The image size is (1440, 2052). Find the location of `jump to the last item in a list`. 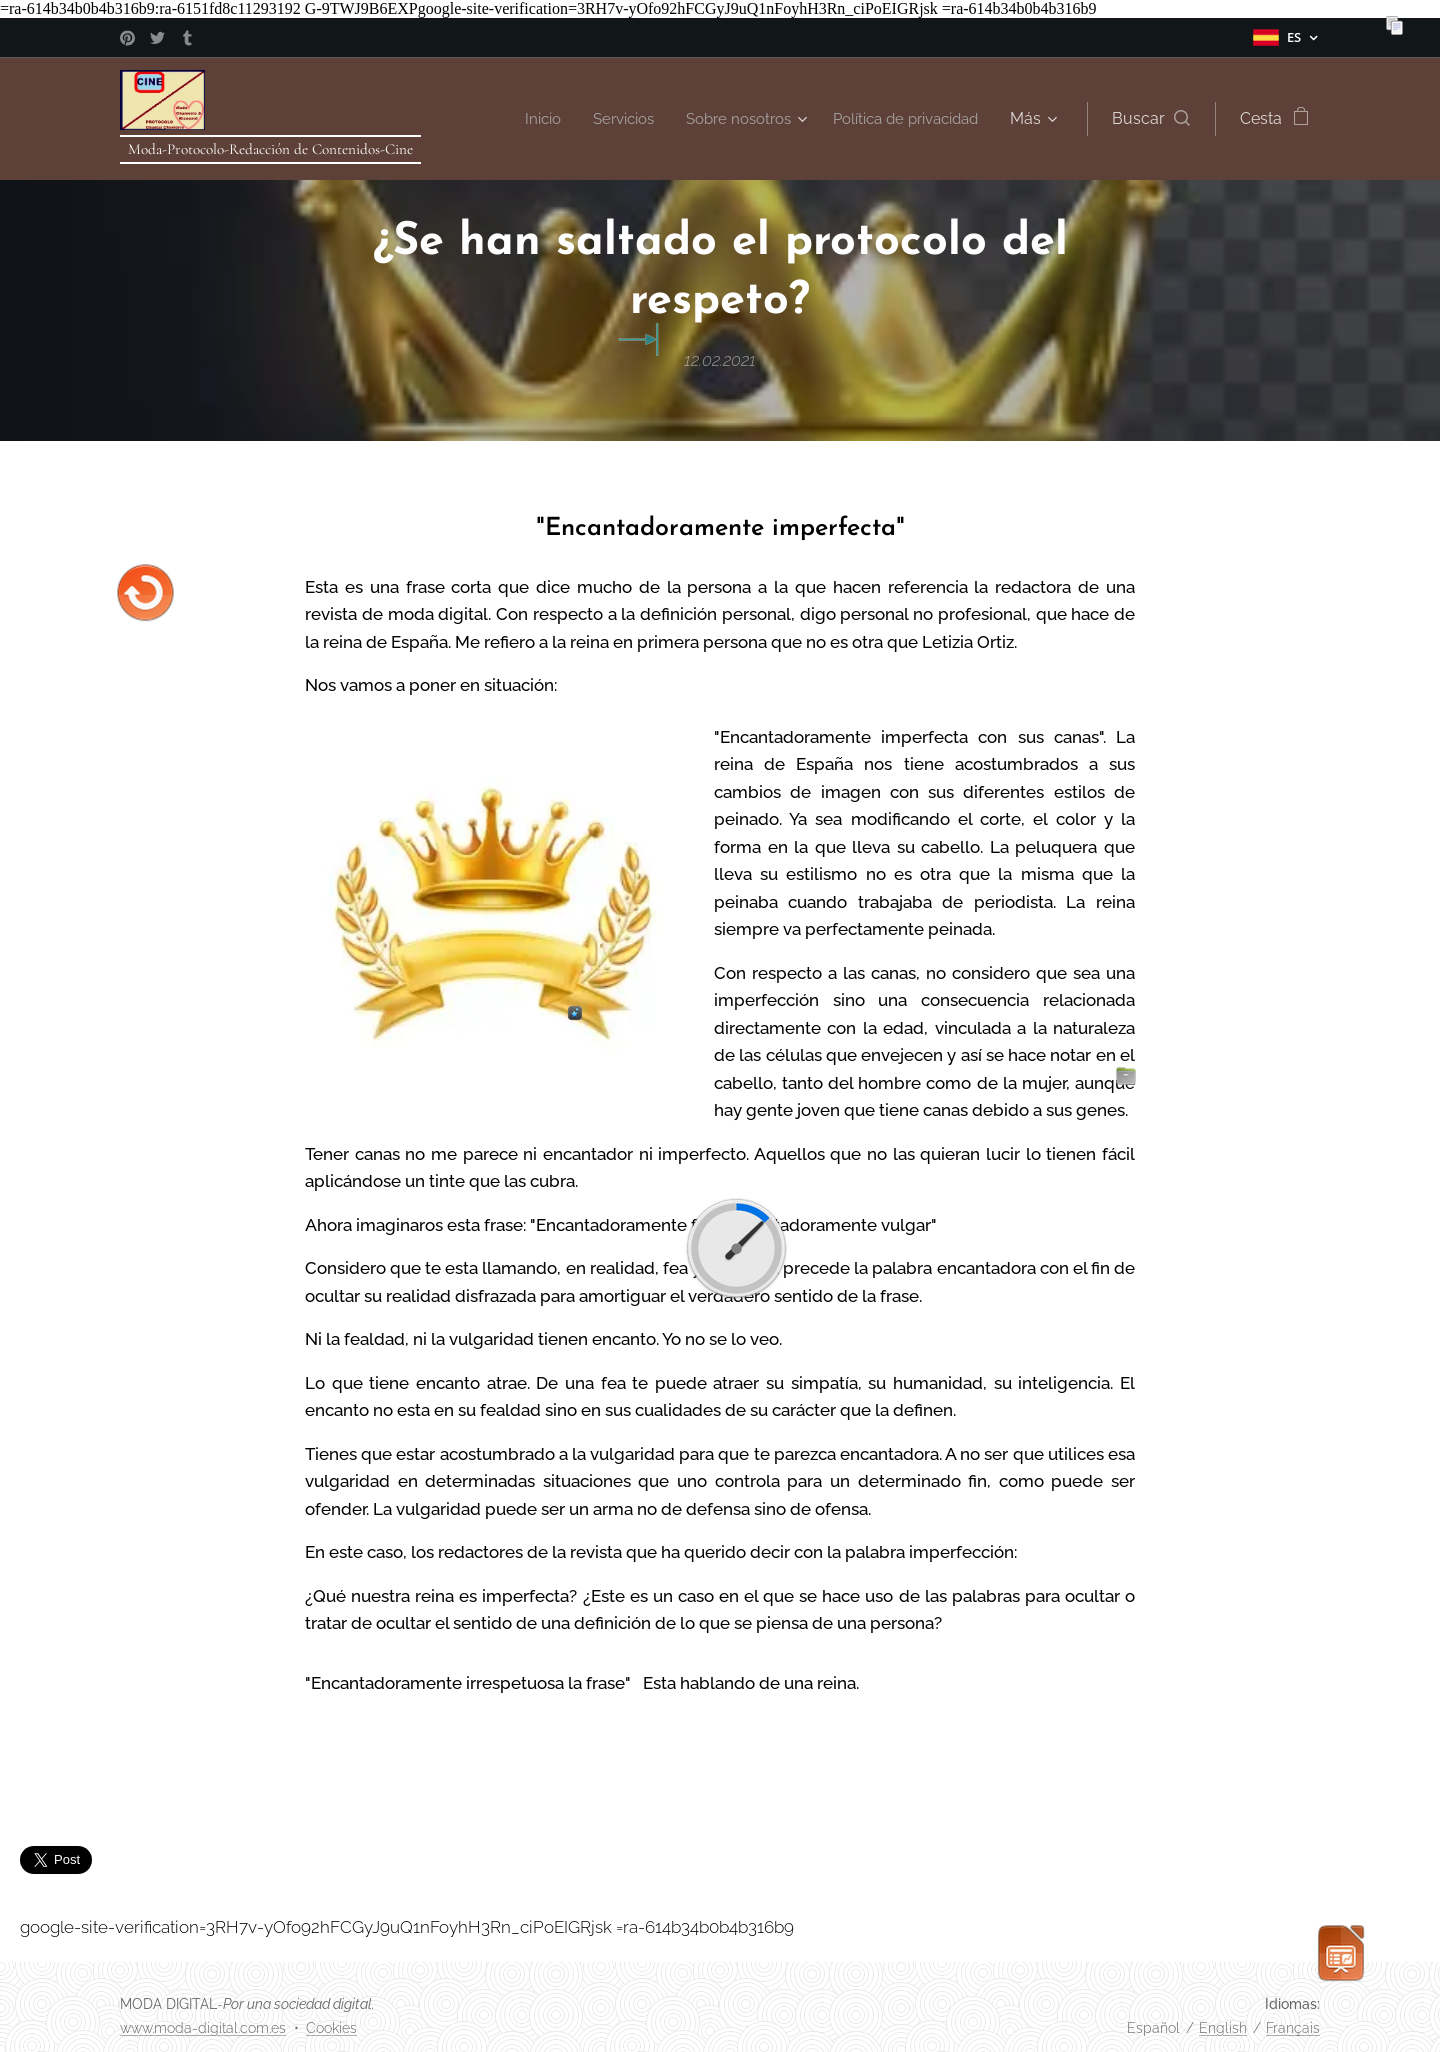

jump to the last item in a list is located at coordinates (638, 339).